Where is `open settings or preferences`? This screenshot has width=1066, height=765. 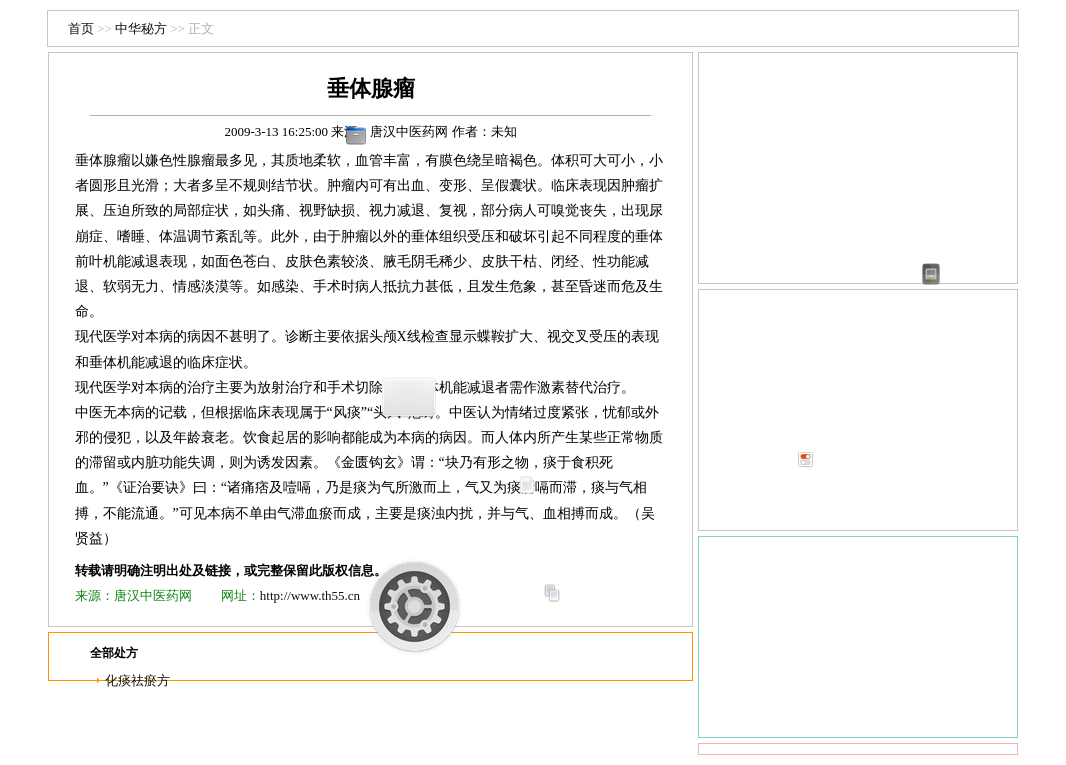 open settings or preferences is located at coordinates (414, 606).